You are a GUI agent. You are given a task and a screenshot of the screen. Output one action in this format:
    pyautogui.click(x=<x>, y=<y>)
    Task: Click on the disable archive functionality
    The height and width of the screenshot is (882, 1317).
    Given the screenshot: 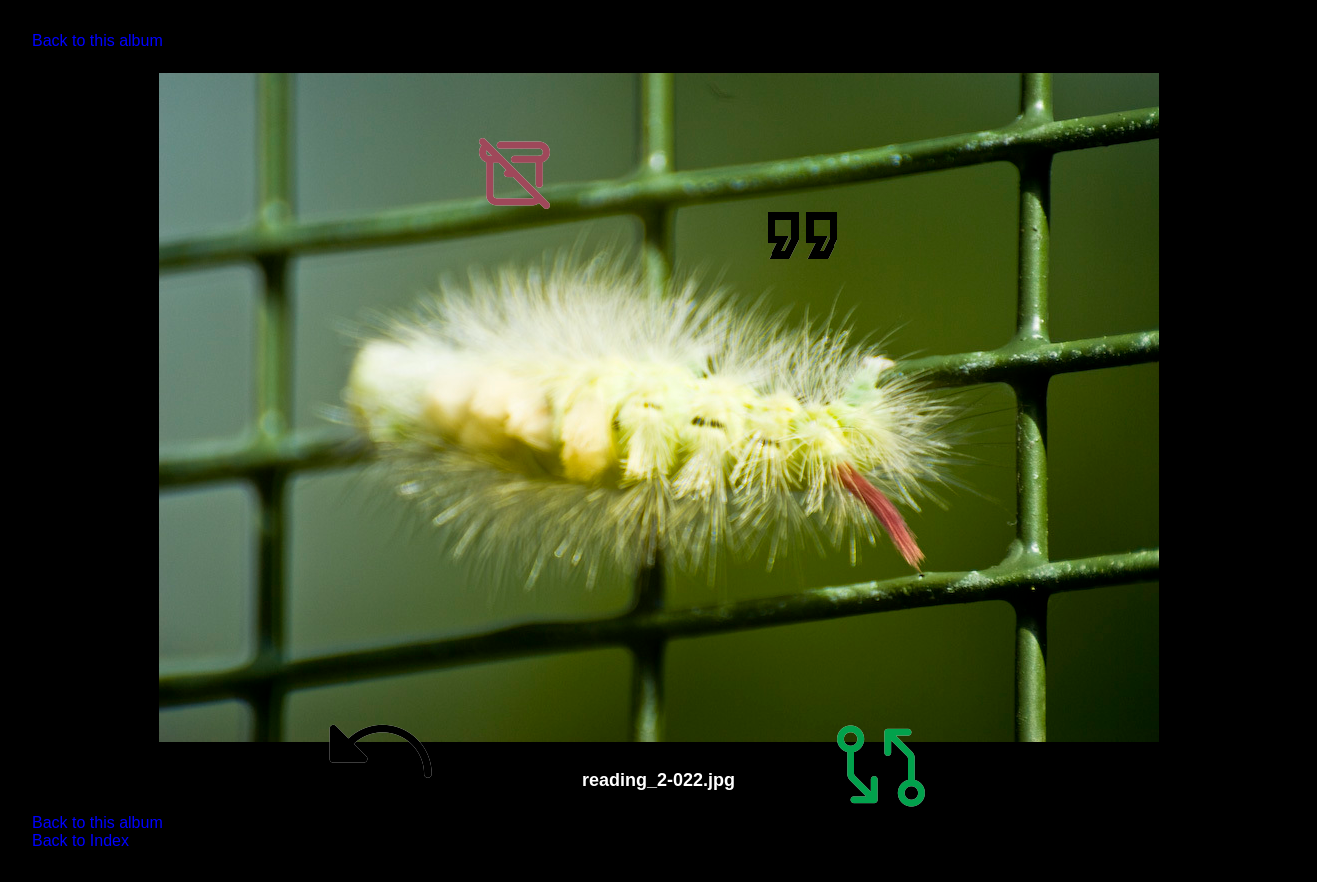 What is the action you would take?
    pyautogui.click(x=514, y=173)
    